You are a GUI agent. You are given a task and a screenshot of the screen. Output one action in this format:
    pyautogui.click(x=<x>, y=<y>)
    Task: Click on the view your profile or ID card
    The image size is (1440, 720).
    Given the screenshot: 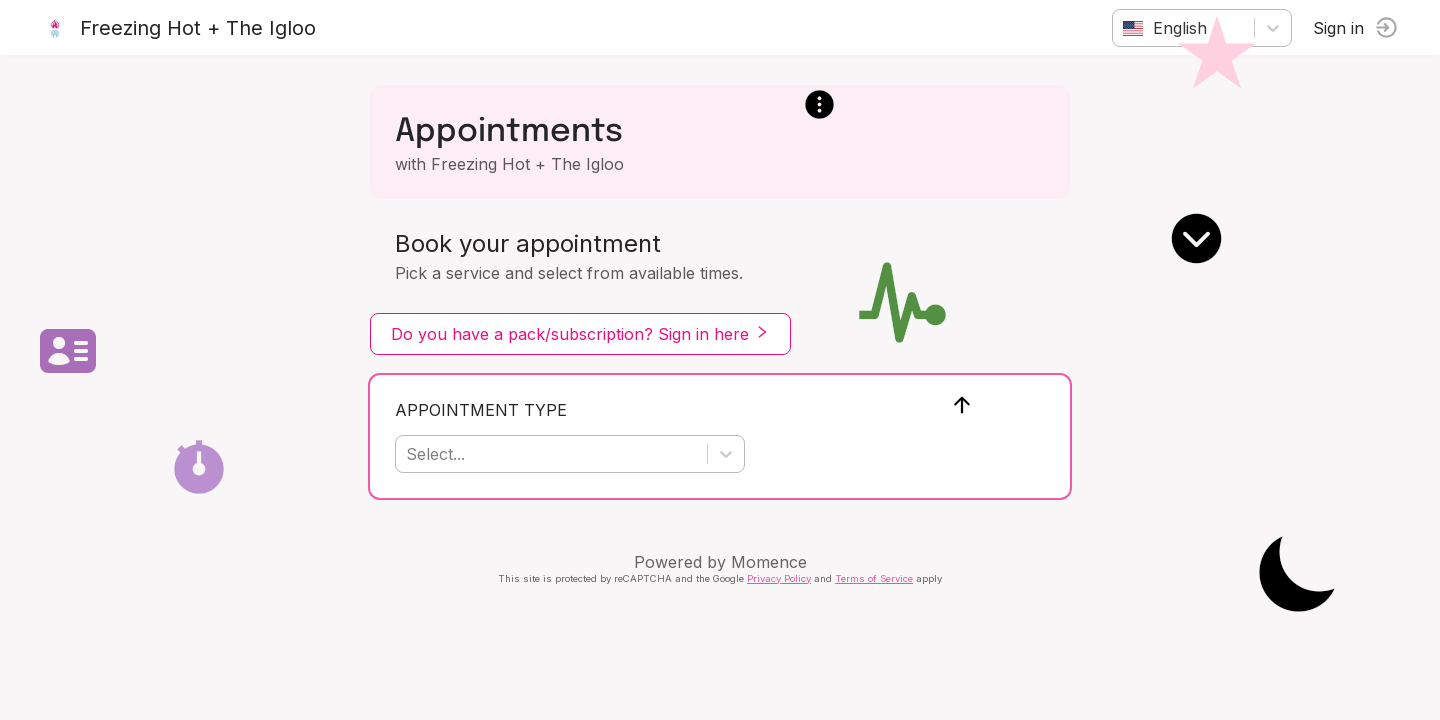 What is the action you would take?
    pyautogui.click(x=68, y=351)
    